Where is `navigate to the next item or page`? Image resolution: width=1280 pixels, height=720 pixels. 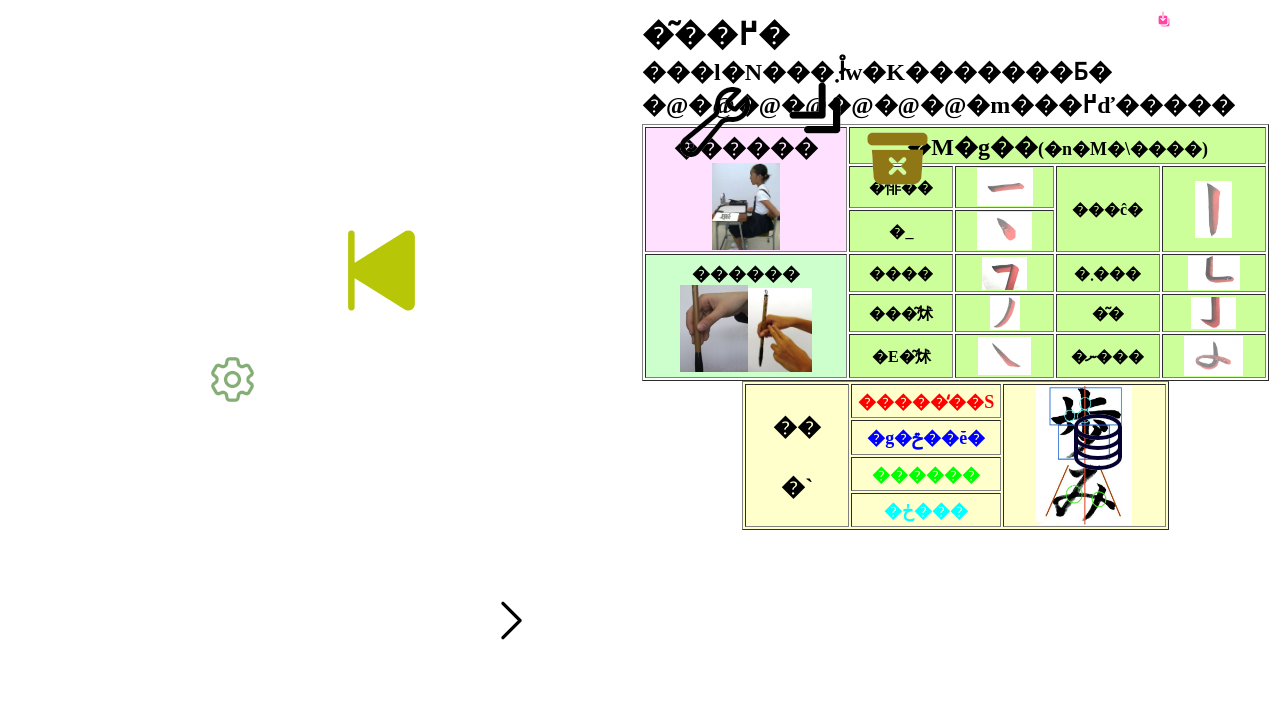
navigate to the next item or page is located at coordinates (511, 620).